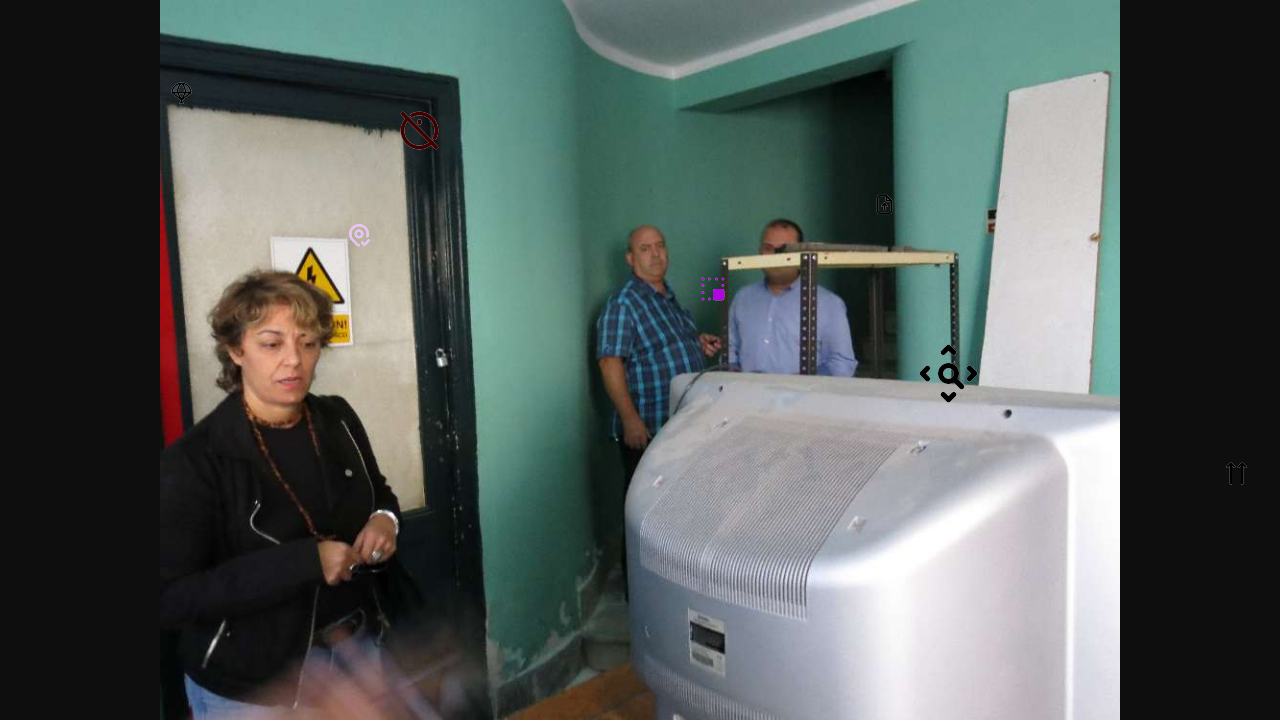  What do you see at coordinates (713, 289) in the screenshot?
I see `align content to bottom-right corner` at bounding box center [713, 289].